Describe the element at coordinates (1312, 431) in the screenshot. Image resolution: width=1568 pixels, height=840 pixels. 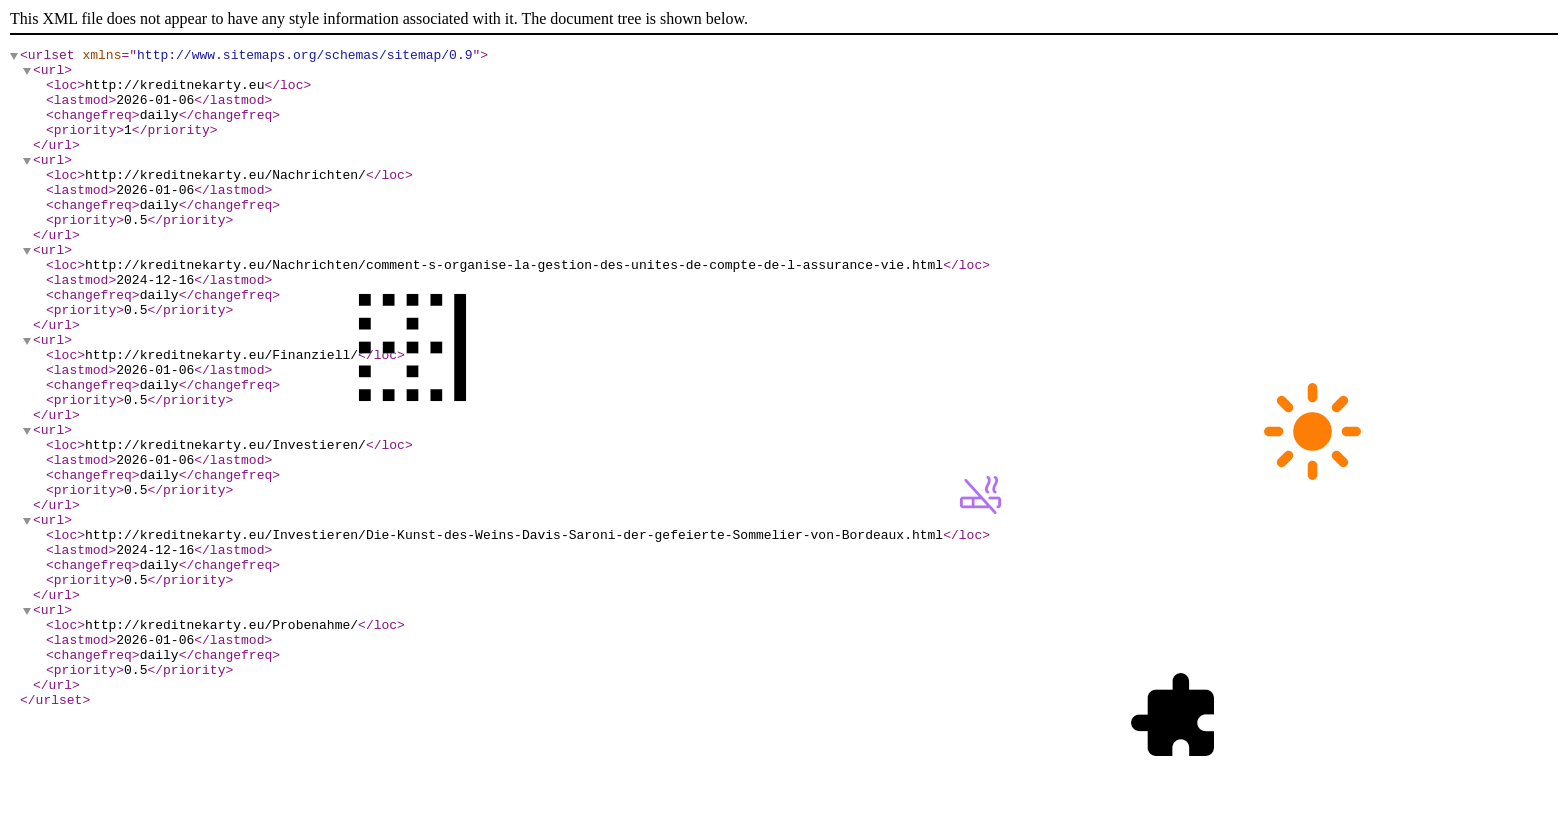
I see `increase screen brightness` at that location.